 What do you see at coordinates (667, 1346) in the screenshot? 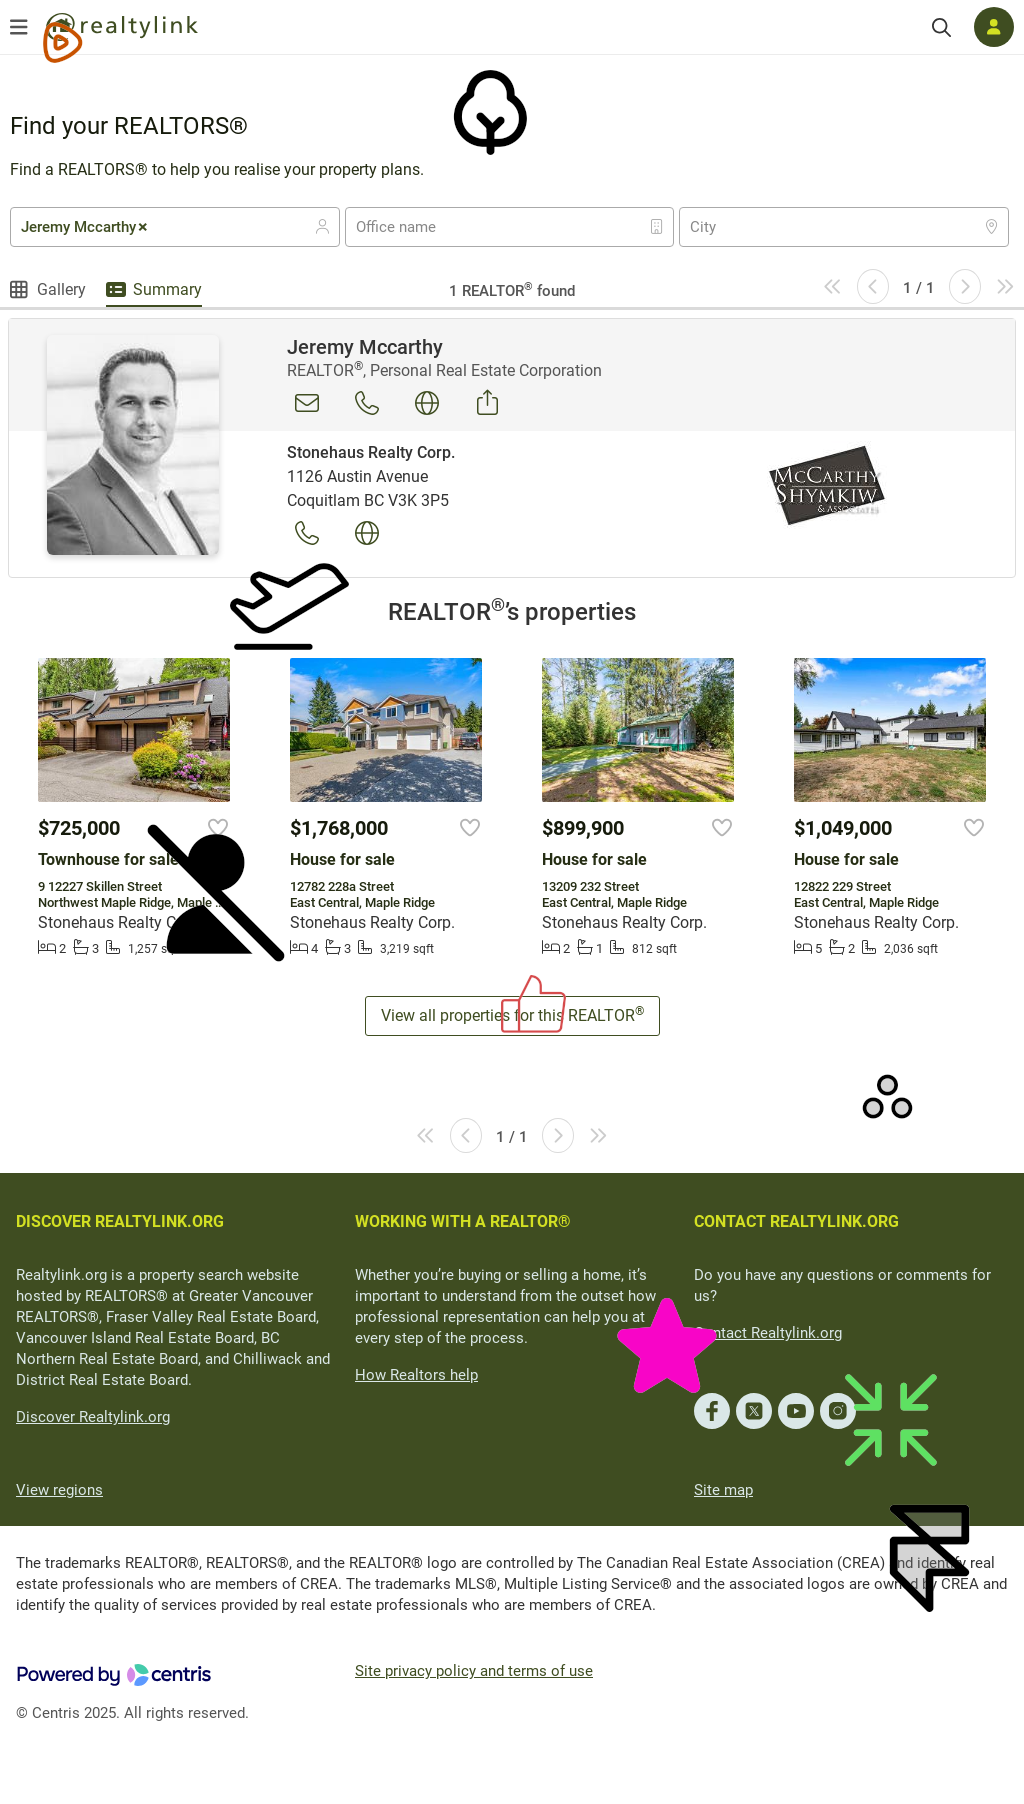
I see `add to favorites` at bounding box center [667, 1346].